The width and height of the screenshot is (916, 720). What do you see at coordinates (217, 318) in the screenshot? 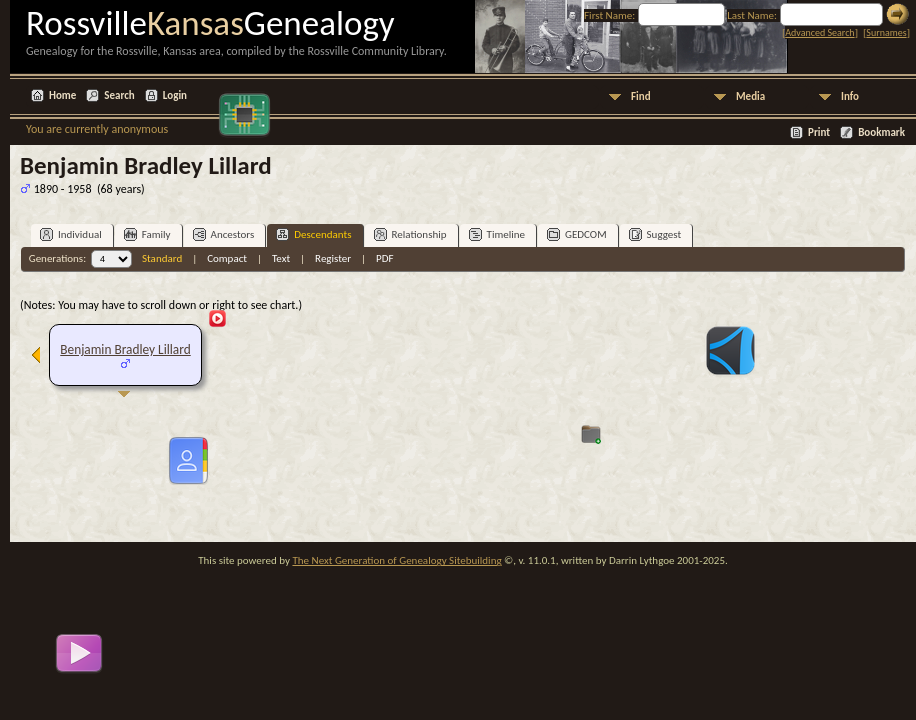
I see `open youtube music desktop app` at bounding box center [217, 318].